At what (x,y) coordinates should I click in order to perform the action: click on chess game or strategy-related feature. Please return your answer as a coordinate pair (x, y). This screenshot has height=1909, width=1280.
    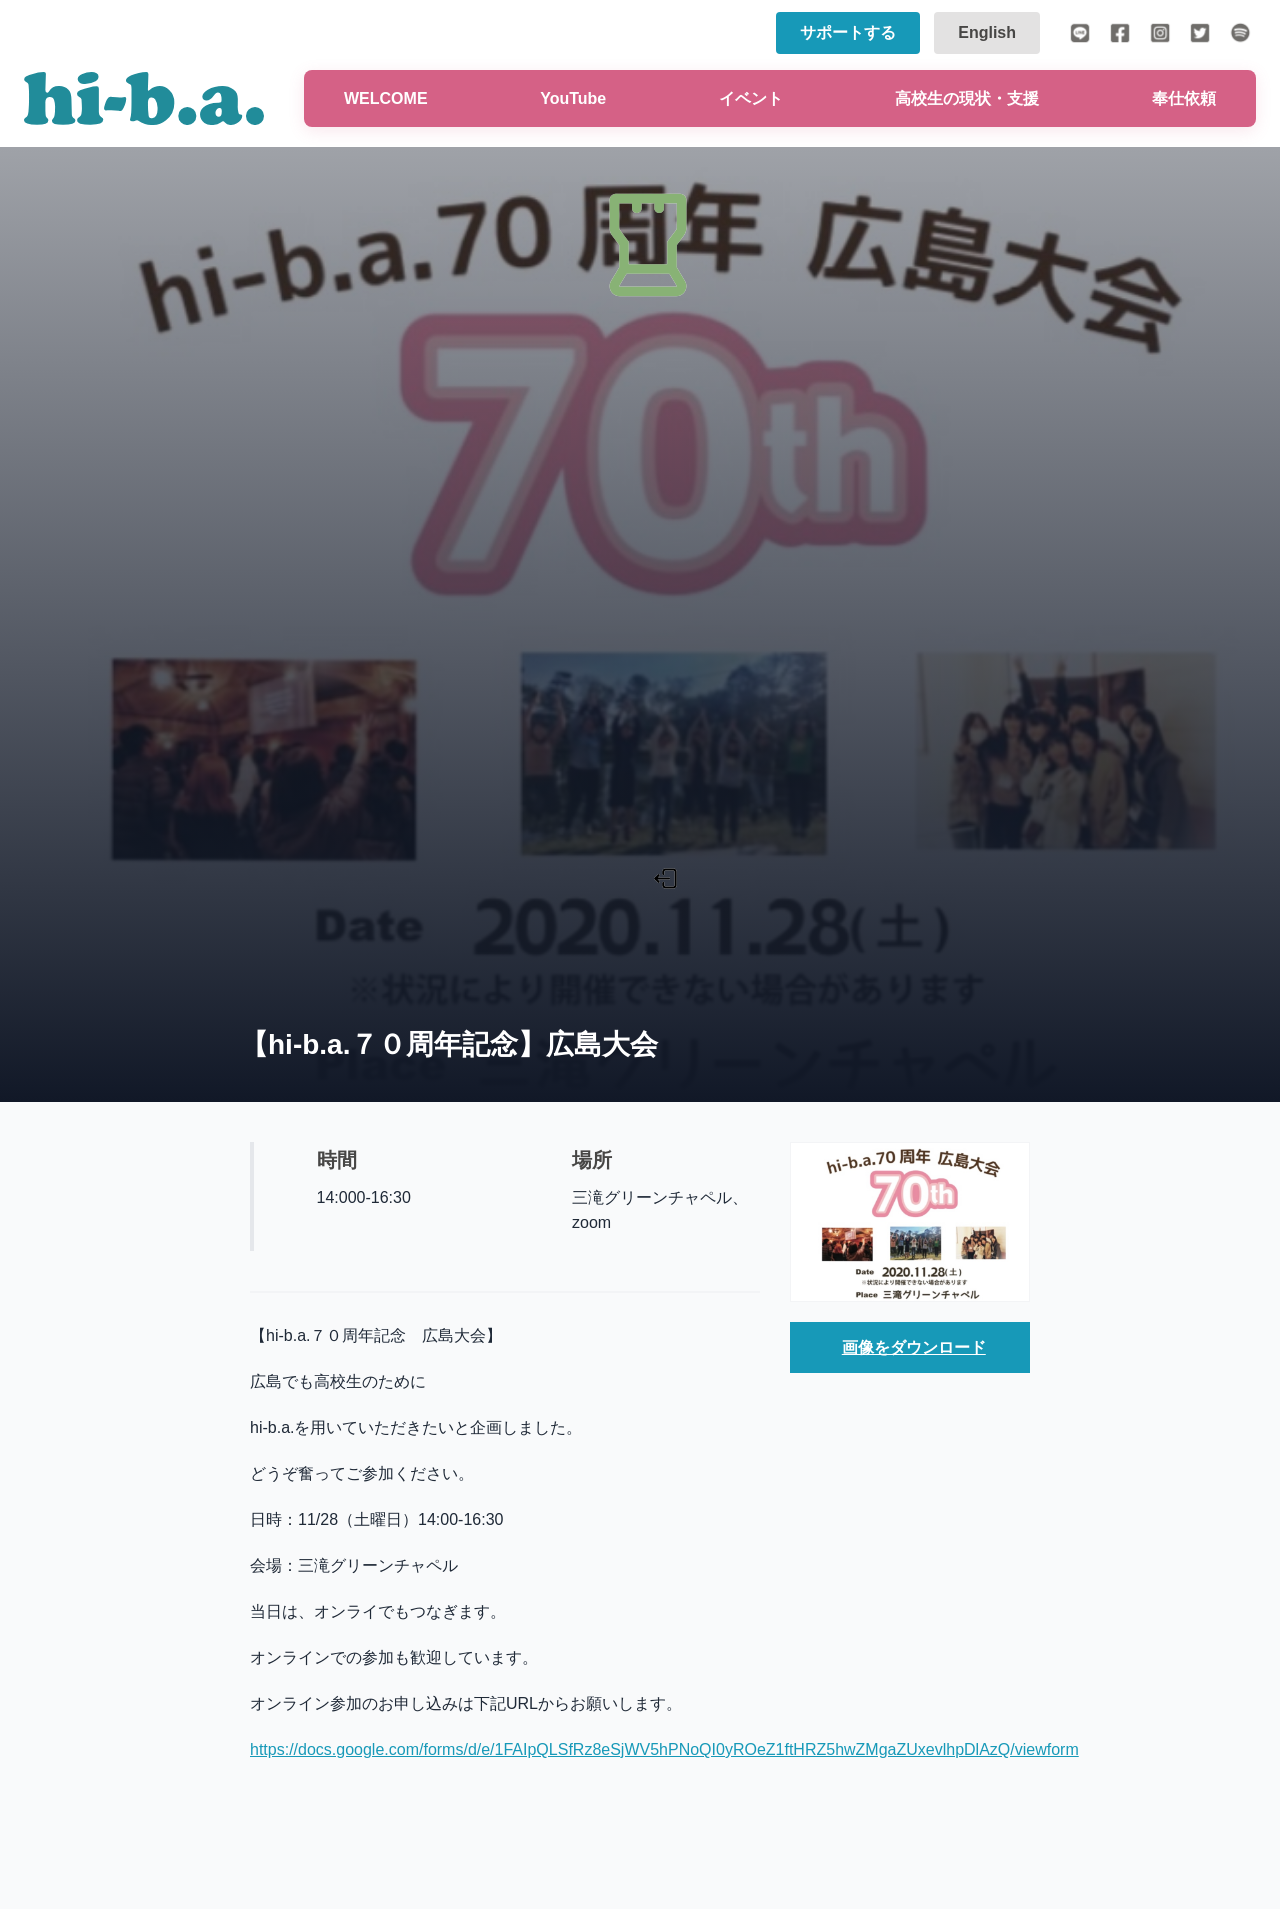
    Looking at the image, I should click on (648, 245).